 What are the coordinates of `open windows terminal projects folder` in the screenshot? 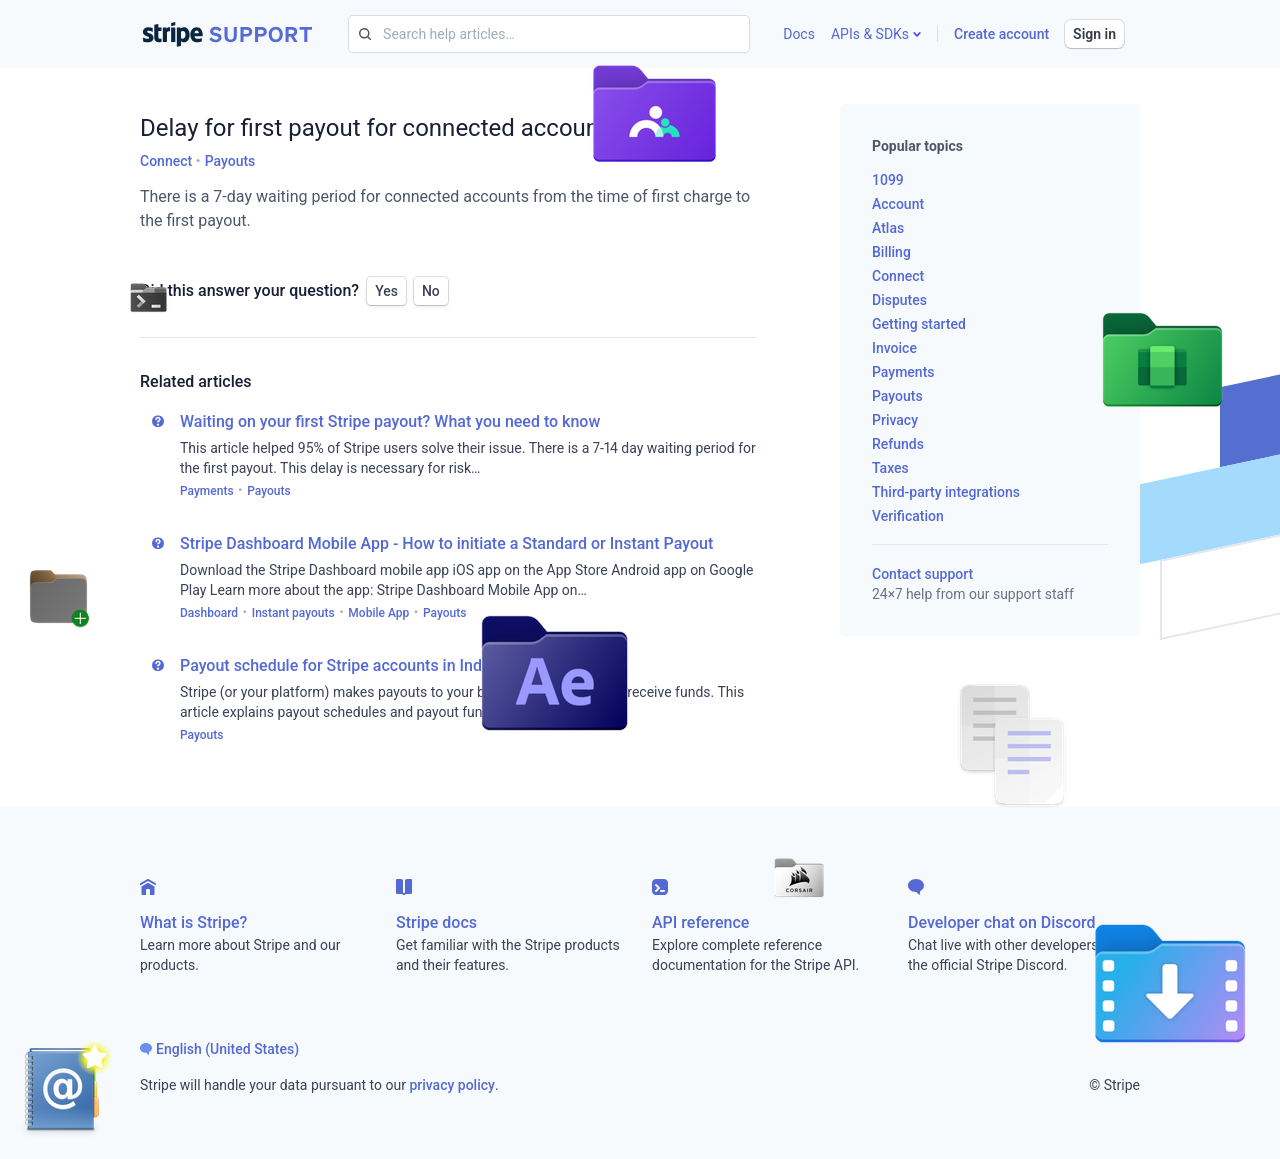 It's located at (148, 298).